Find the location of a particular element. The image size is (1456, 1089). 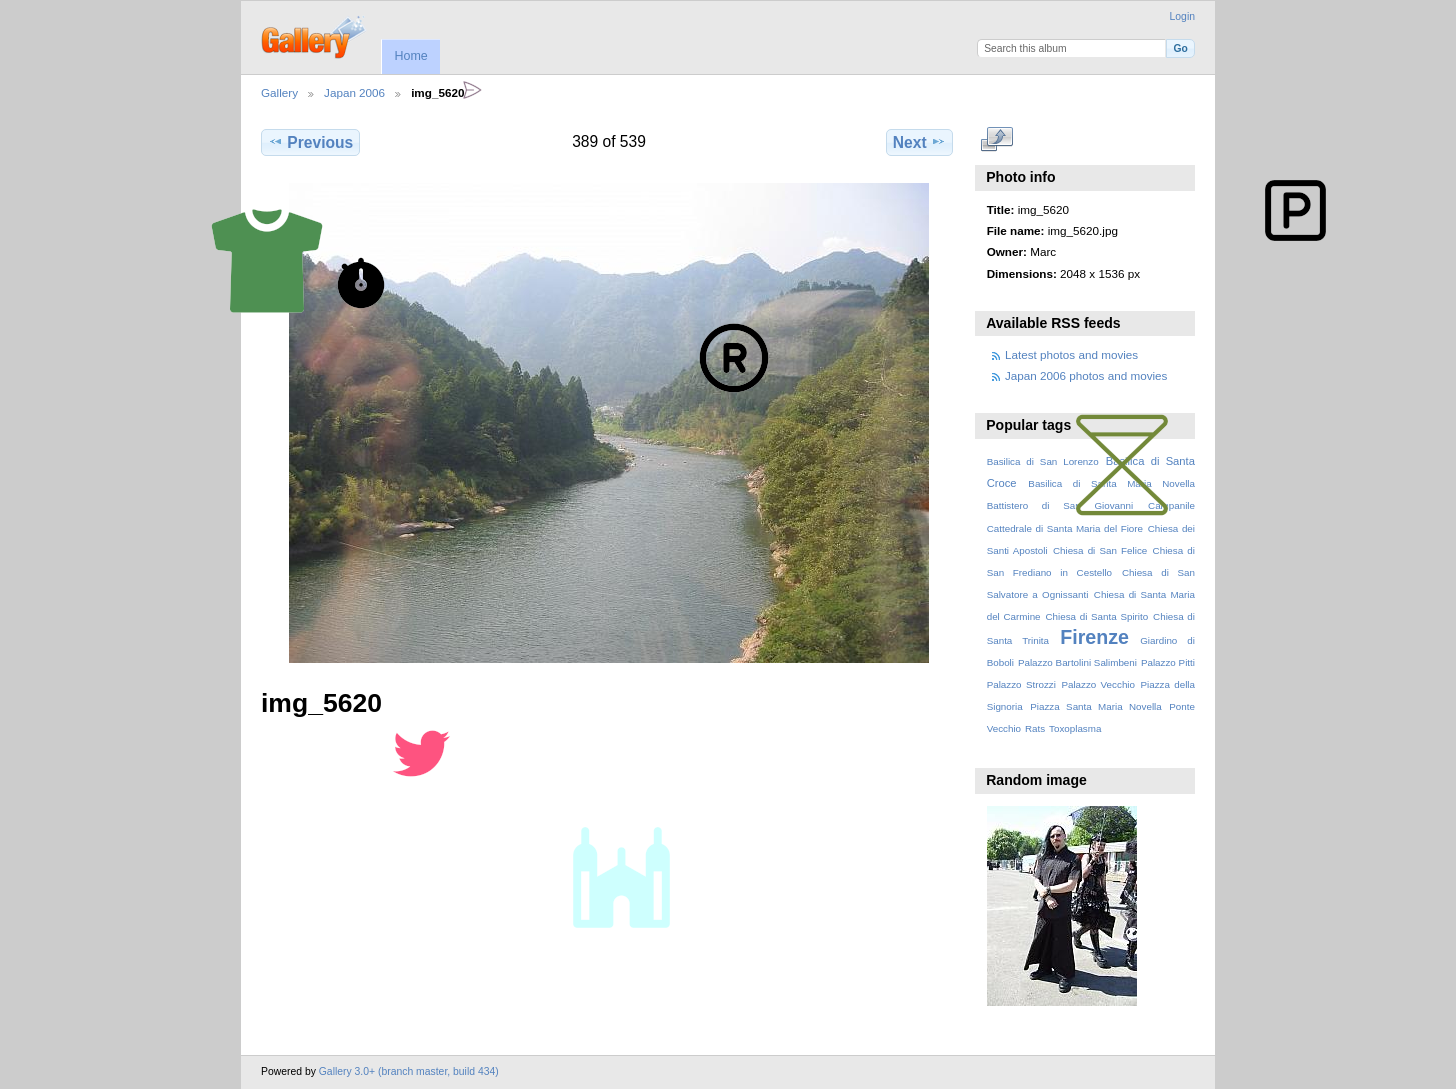

find nearby parking locations is located at coordinates (1295, 210).